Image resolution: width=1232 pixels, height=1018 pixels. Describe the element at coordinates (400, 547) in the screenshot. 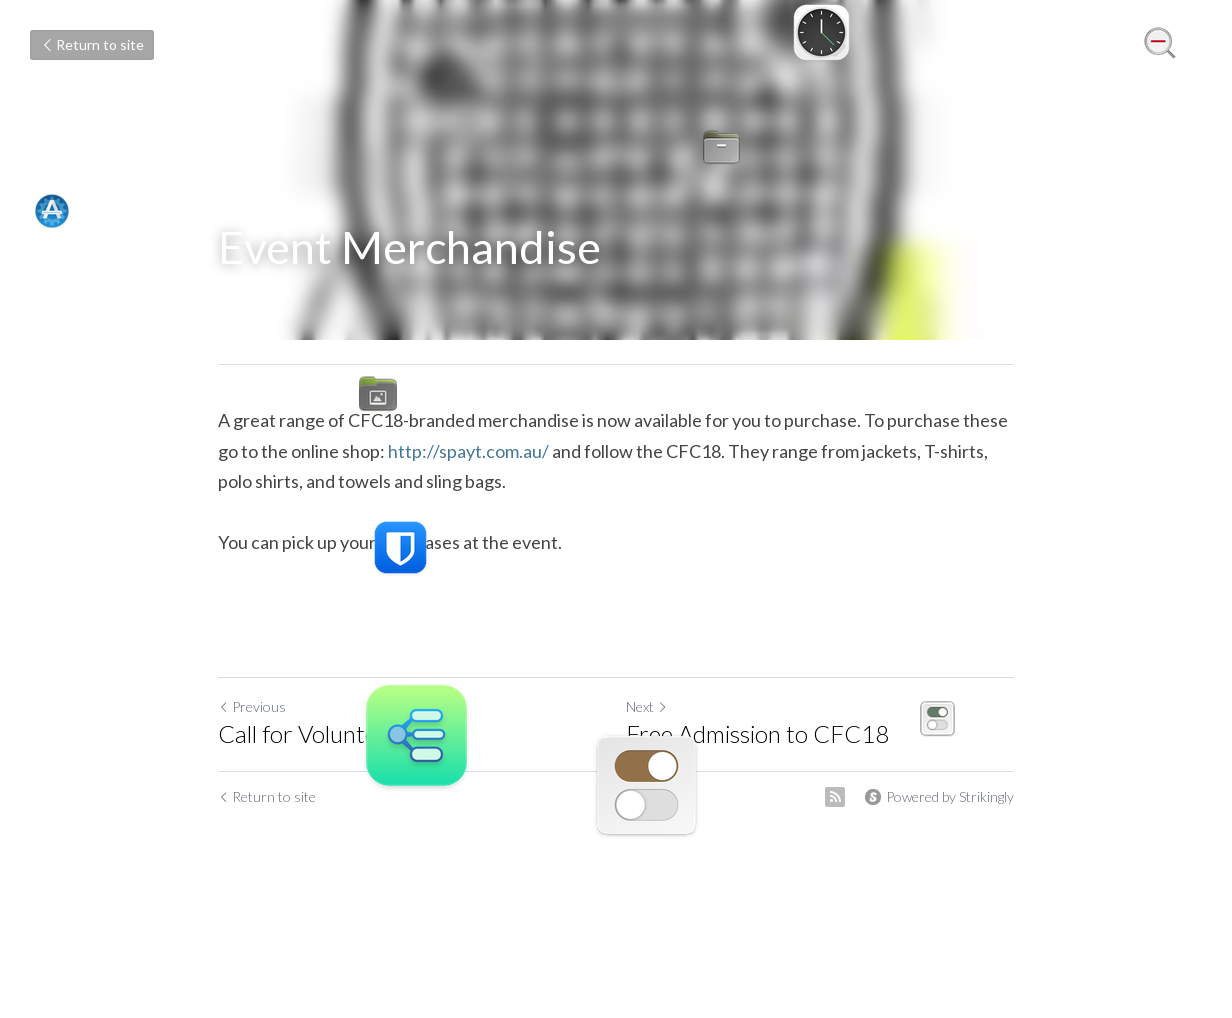

I see `open bitwarden password manager` at that location.